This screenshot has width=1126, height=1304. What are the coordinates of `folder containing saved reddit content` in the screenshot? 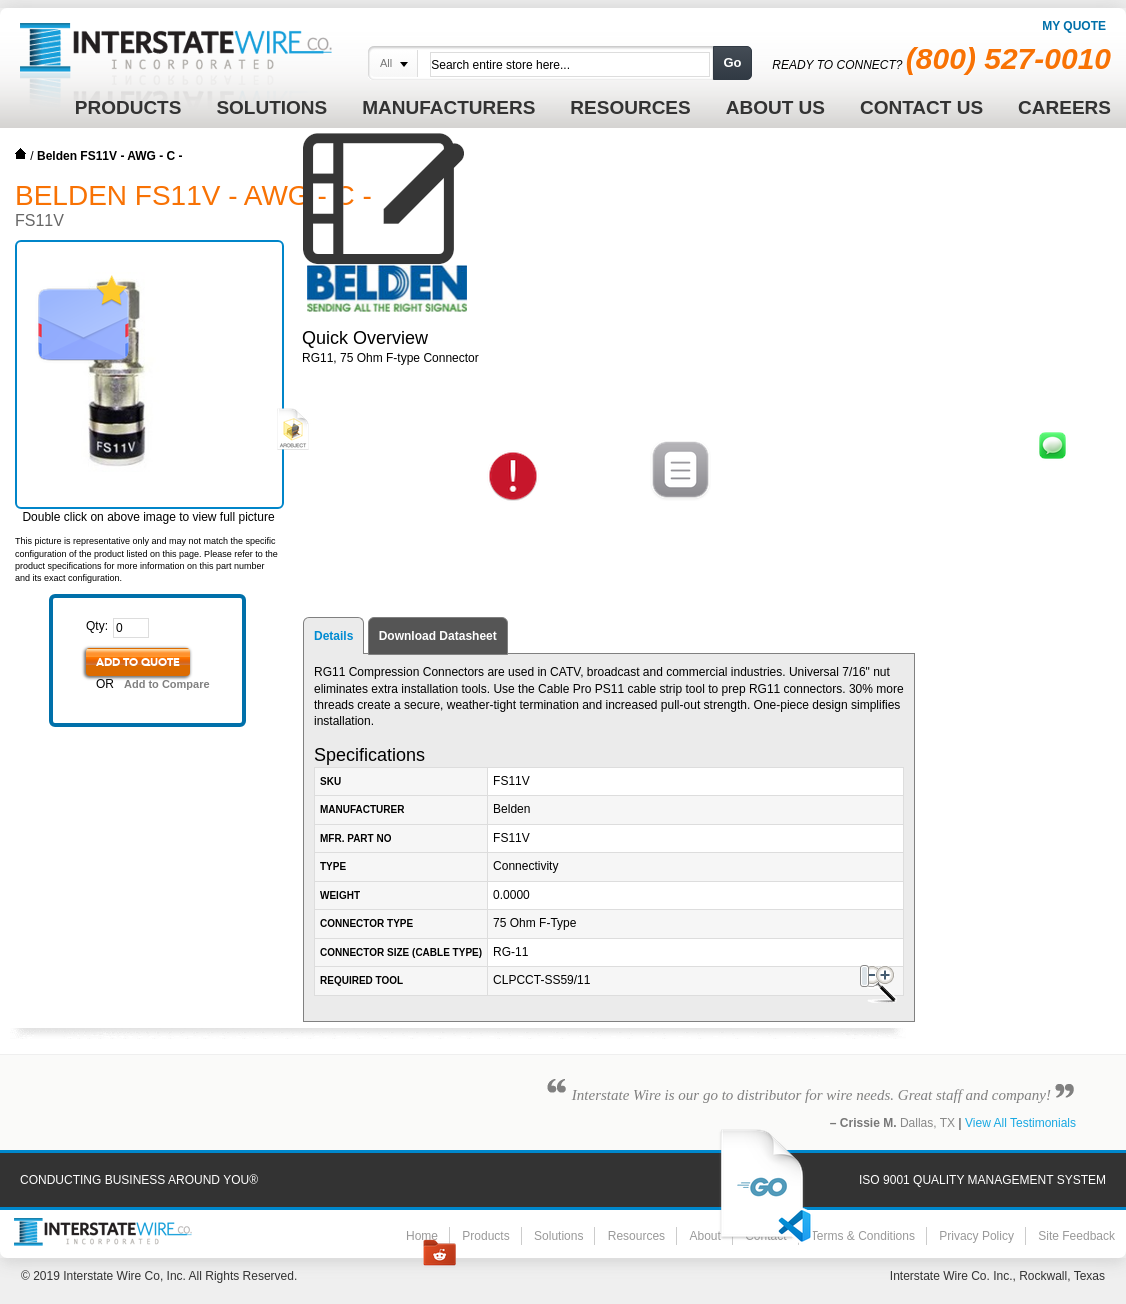 It's located at (439, 1253).